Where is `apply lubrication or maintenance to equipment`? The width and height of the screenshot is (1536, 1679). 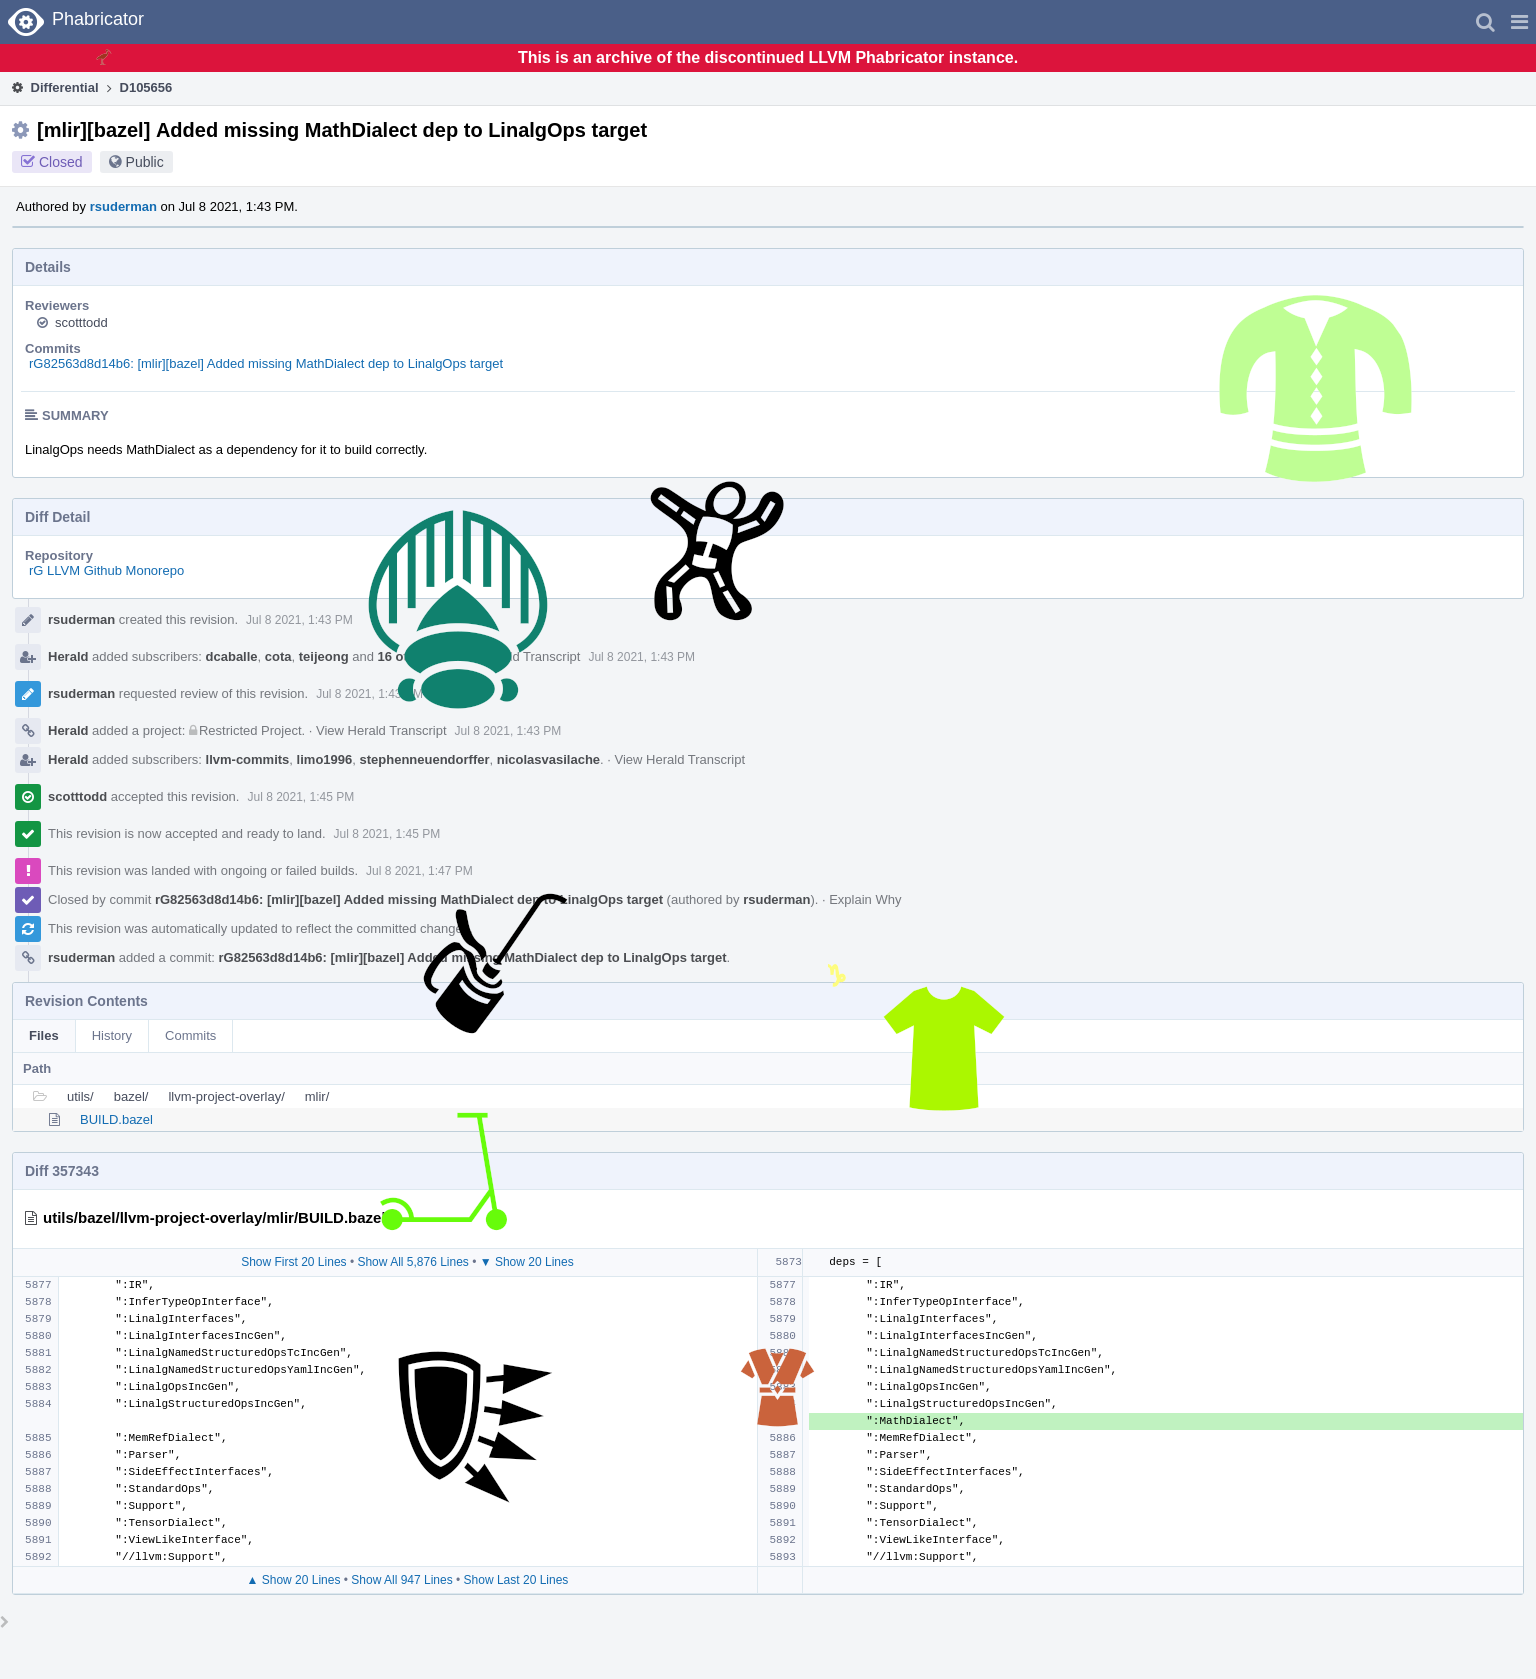
apply lubrication or maintenance to equipment is located at coordinates (495, 963).